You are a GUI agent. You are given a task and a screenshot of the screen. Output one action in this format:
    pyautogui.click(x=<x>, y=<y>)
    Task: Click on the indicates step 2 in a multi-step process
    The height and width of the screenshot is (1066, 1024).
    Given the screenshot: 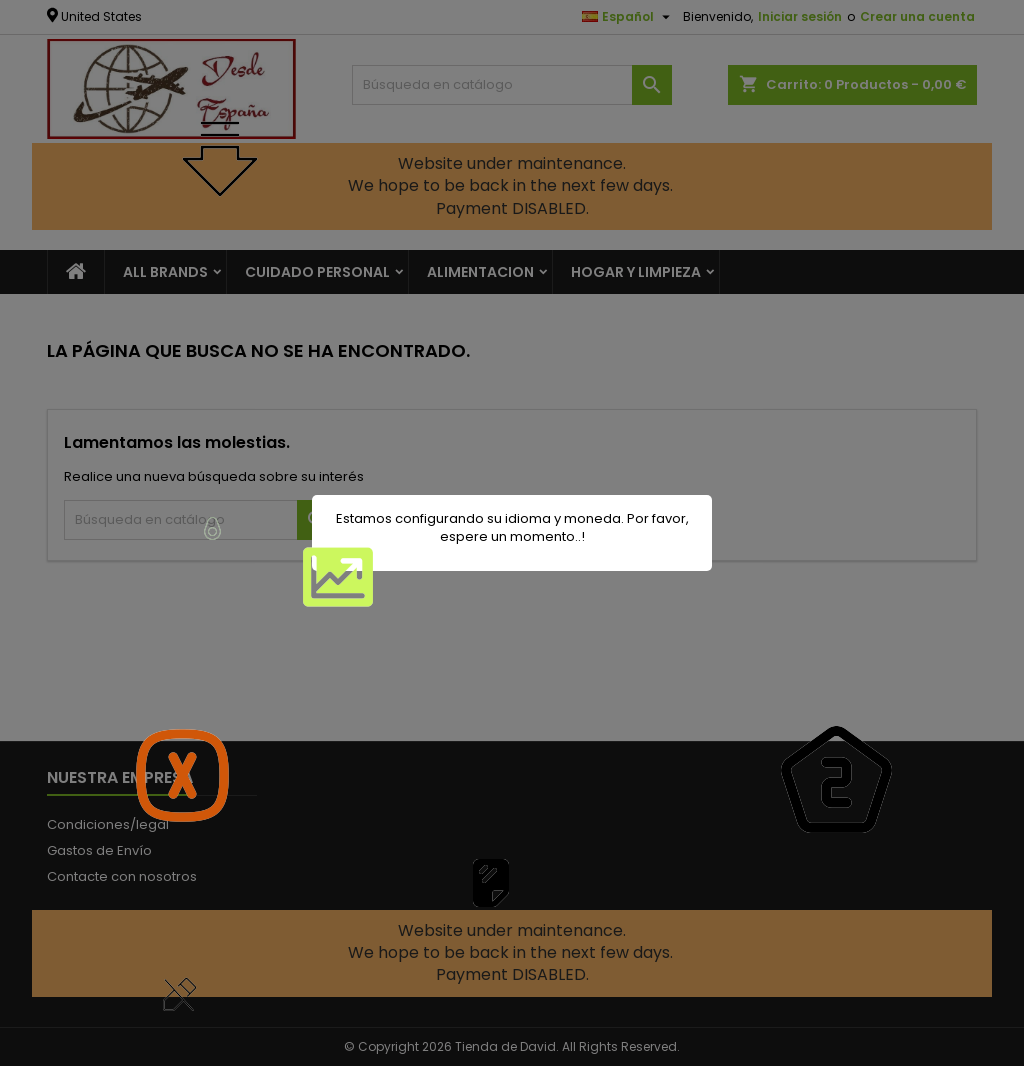 What is the action you would take?
    pyautogui.click(x=836, y=782)
    